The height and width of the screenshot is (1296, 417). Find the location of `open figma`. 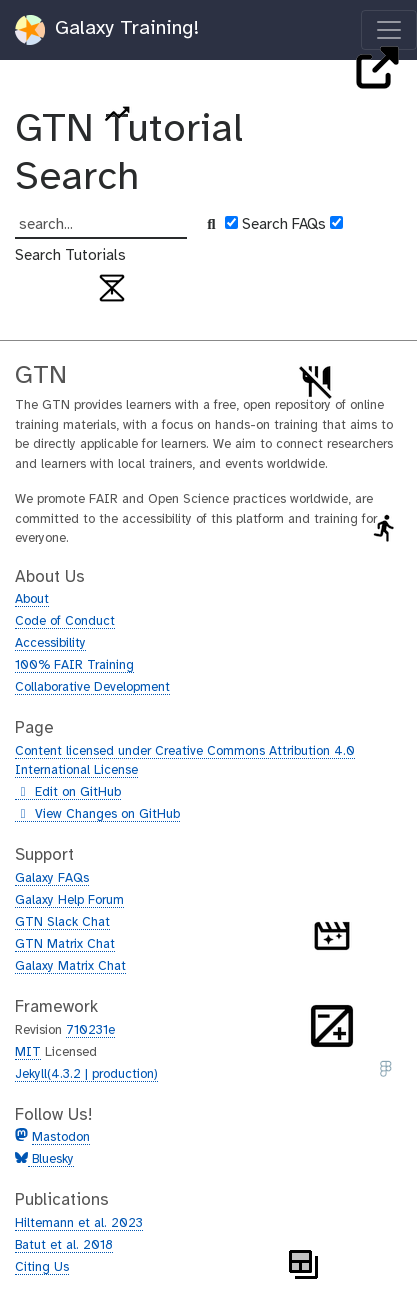

open figma is located at coordinates (385, 1068).